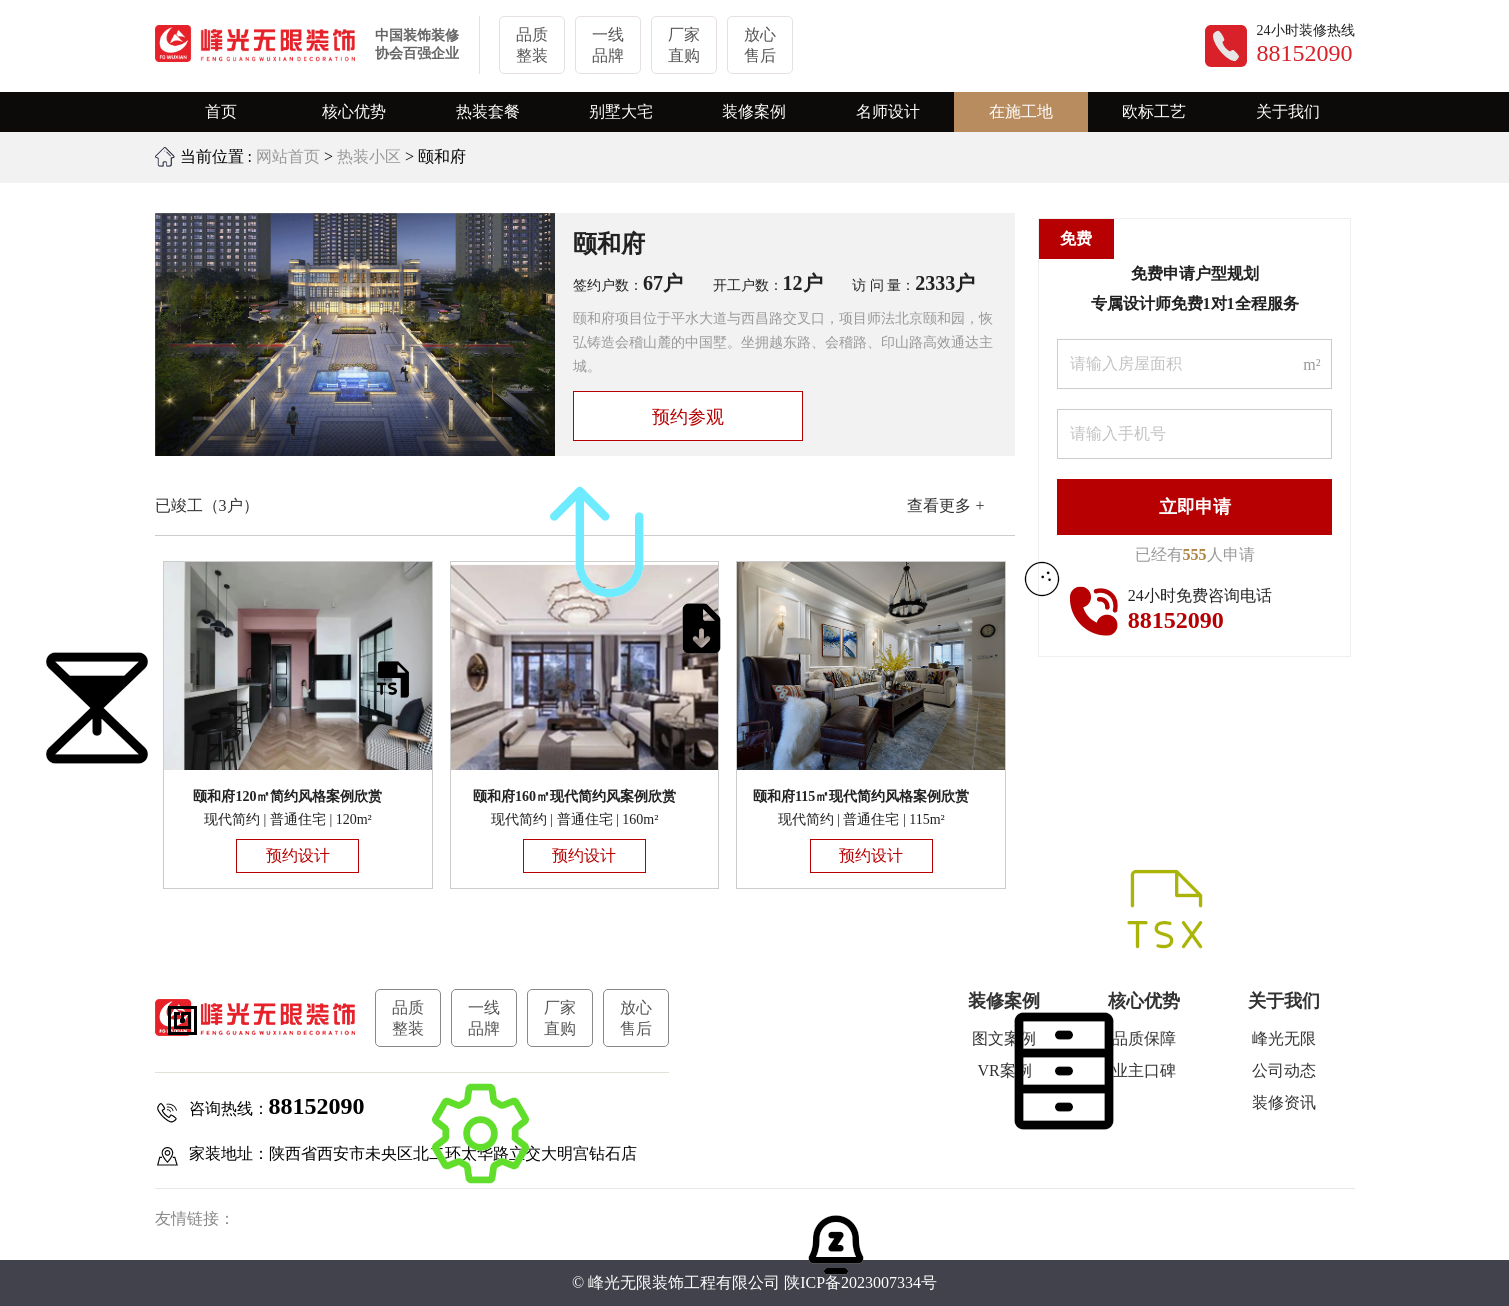 The image size is (1509, 1306). I want to click on snooze notifications, so click(836, 1245).